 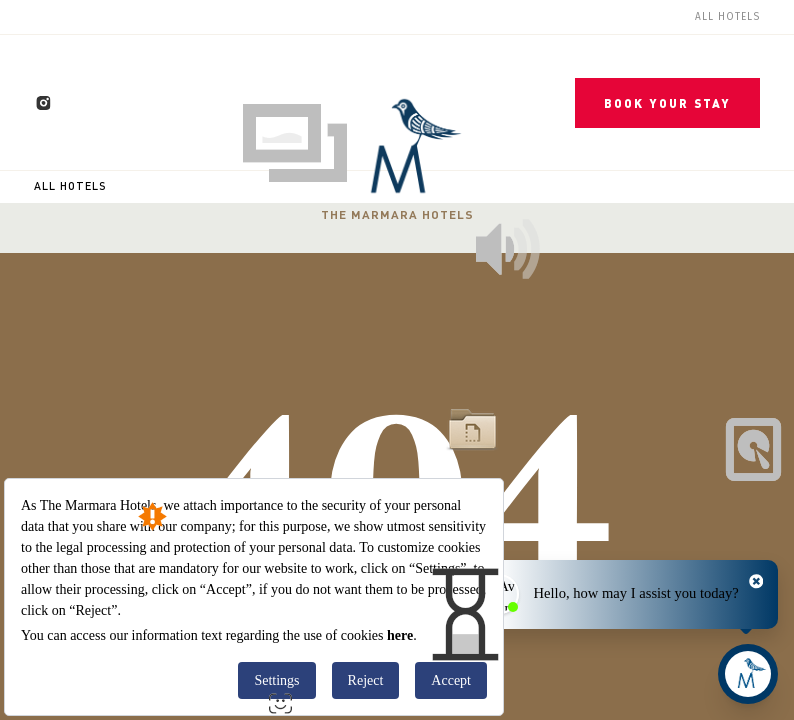 I want to click on face recognition authentication, so click(x=280, y=703).